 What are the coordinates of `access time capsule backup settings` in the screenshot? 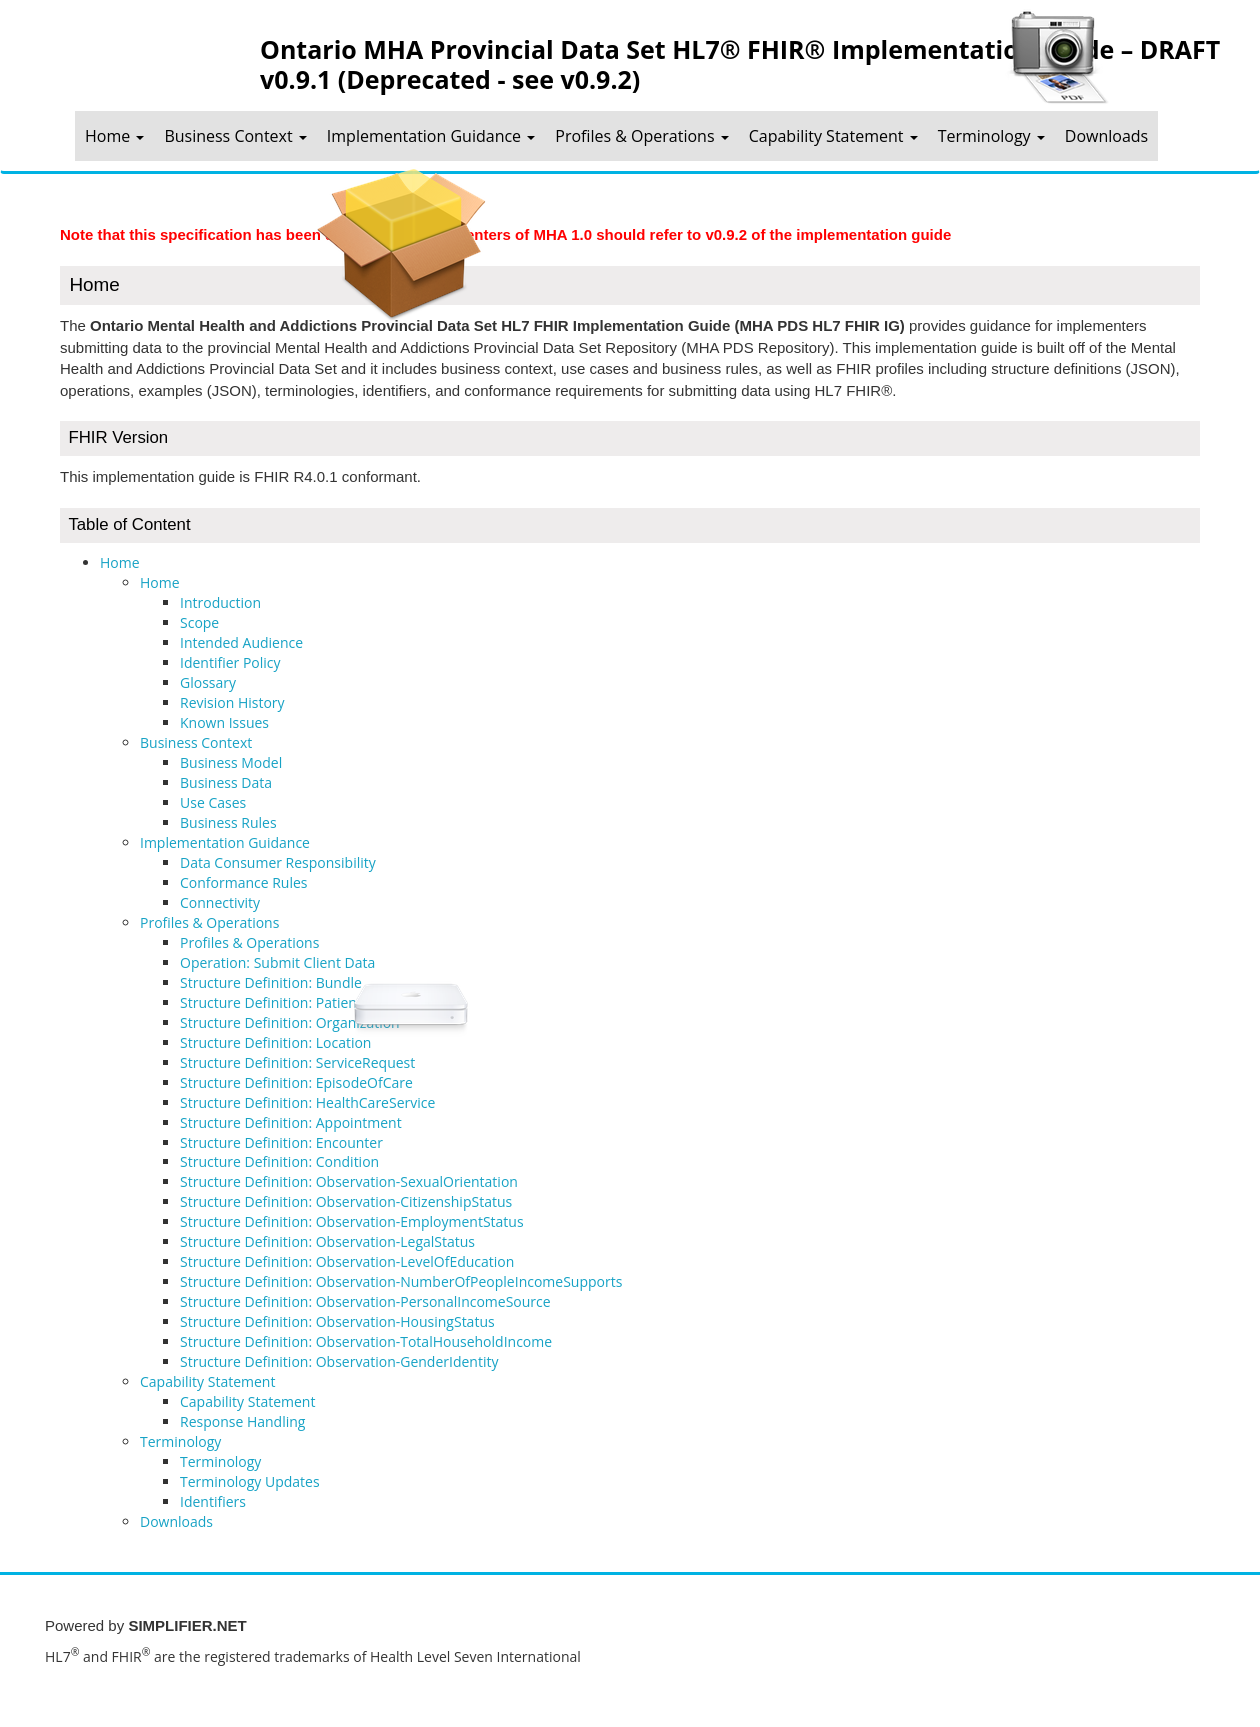 It's located at (411, 997).